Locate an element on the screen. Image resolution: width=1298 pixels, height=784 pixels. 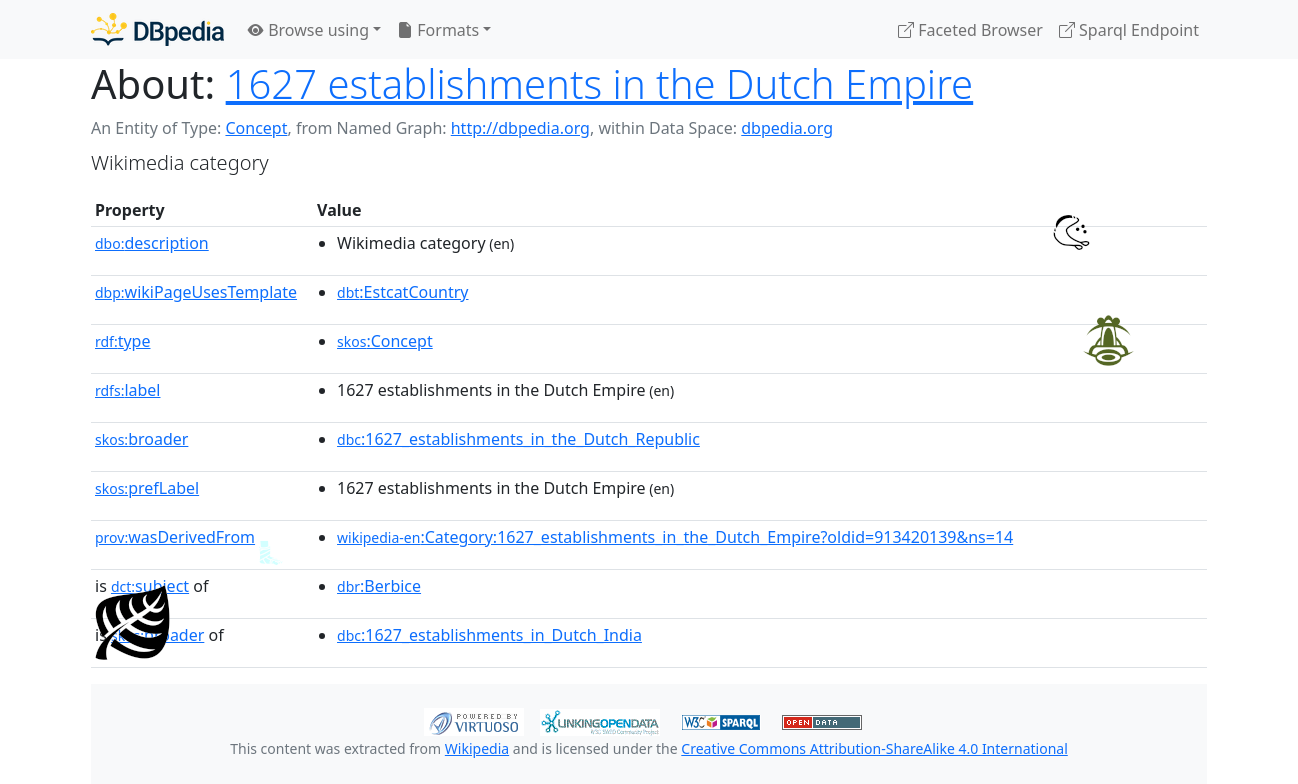
alien invasion or UFO event in game is located at coordinates (1108, 340).